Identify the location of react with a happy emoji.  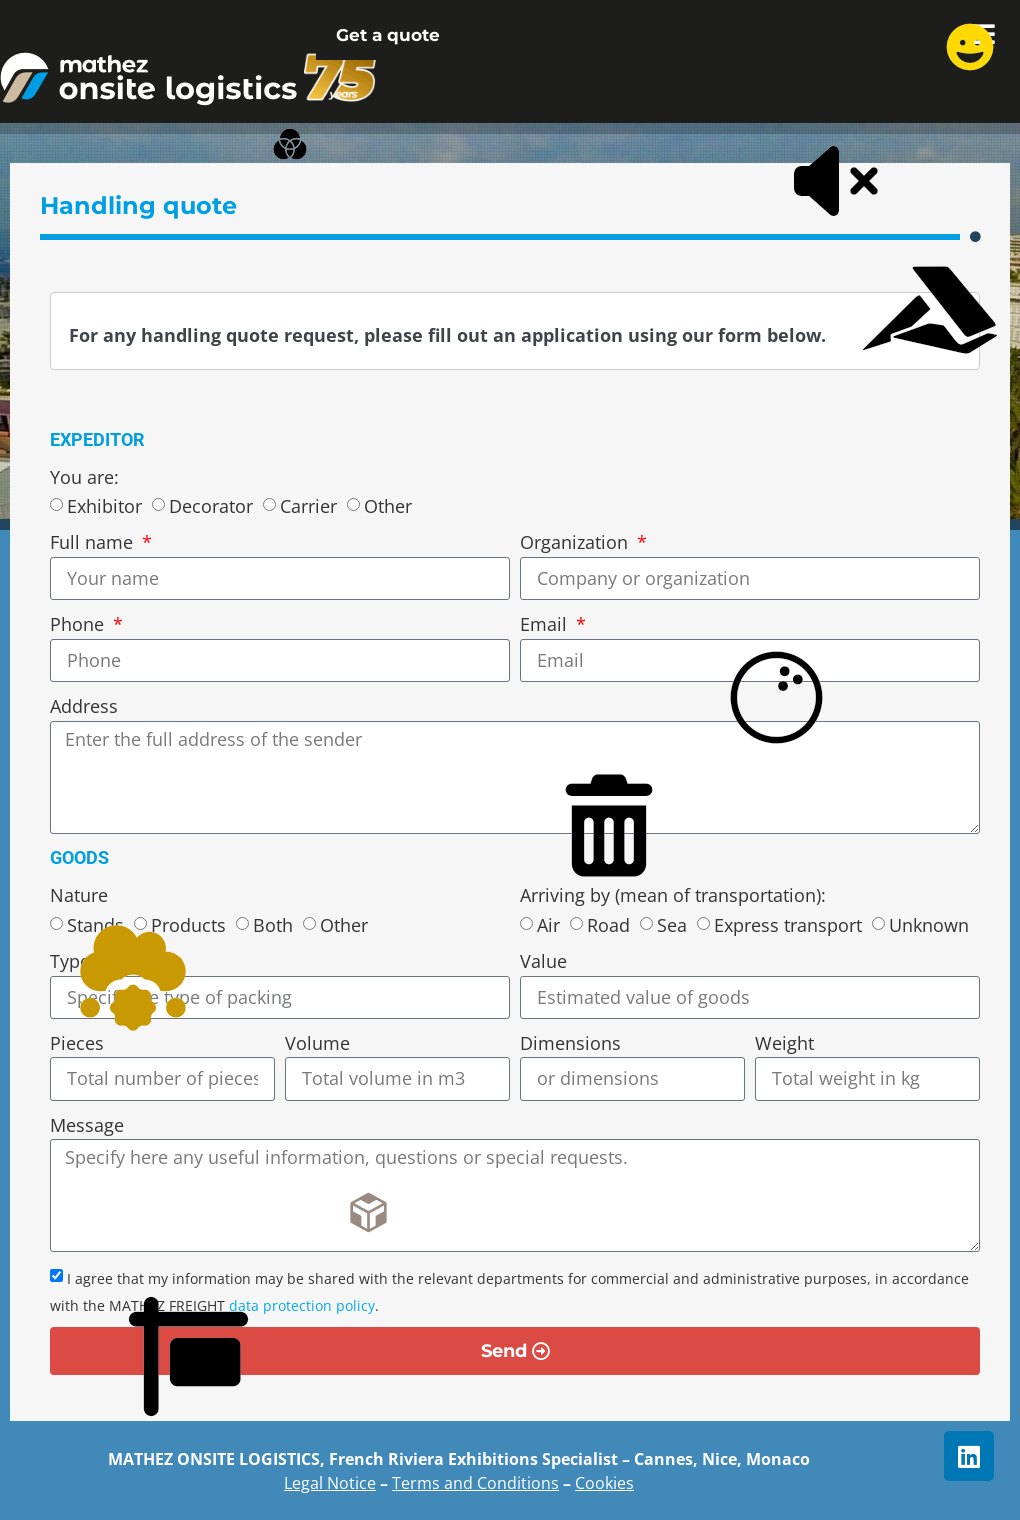
(970, 47).